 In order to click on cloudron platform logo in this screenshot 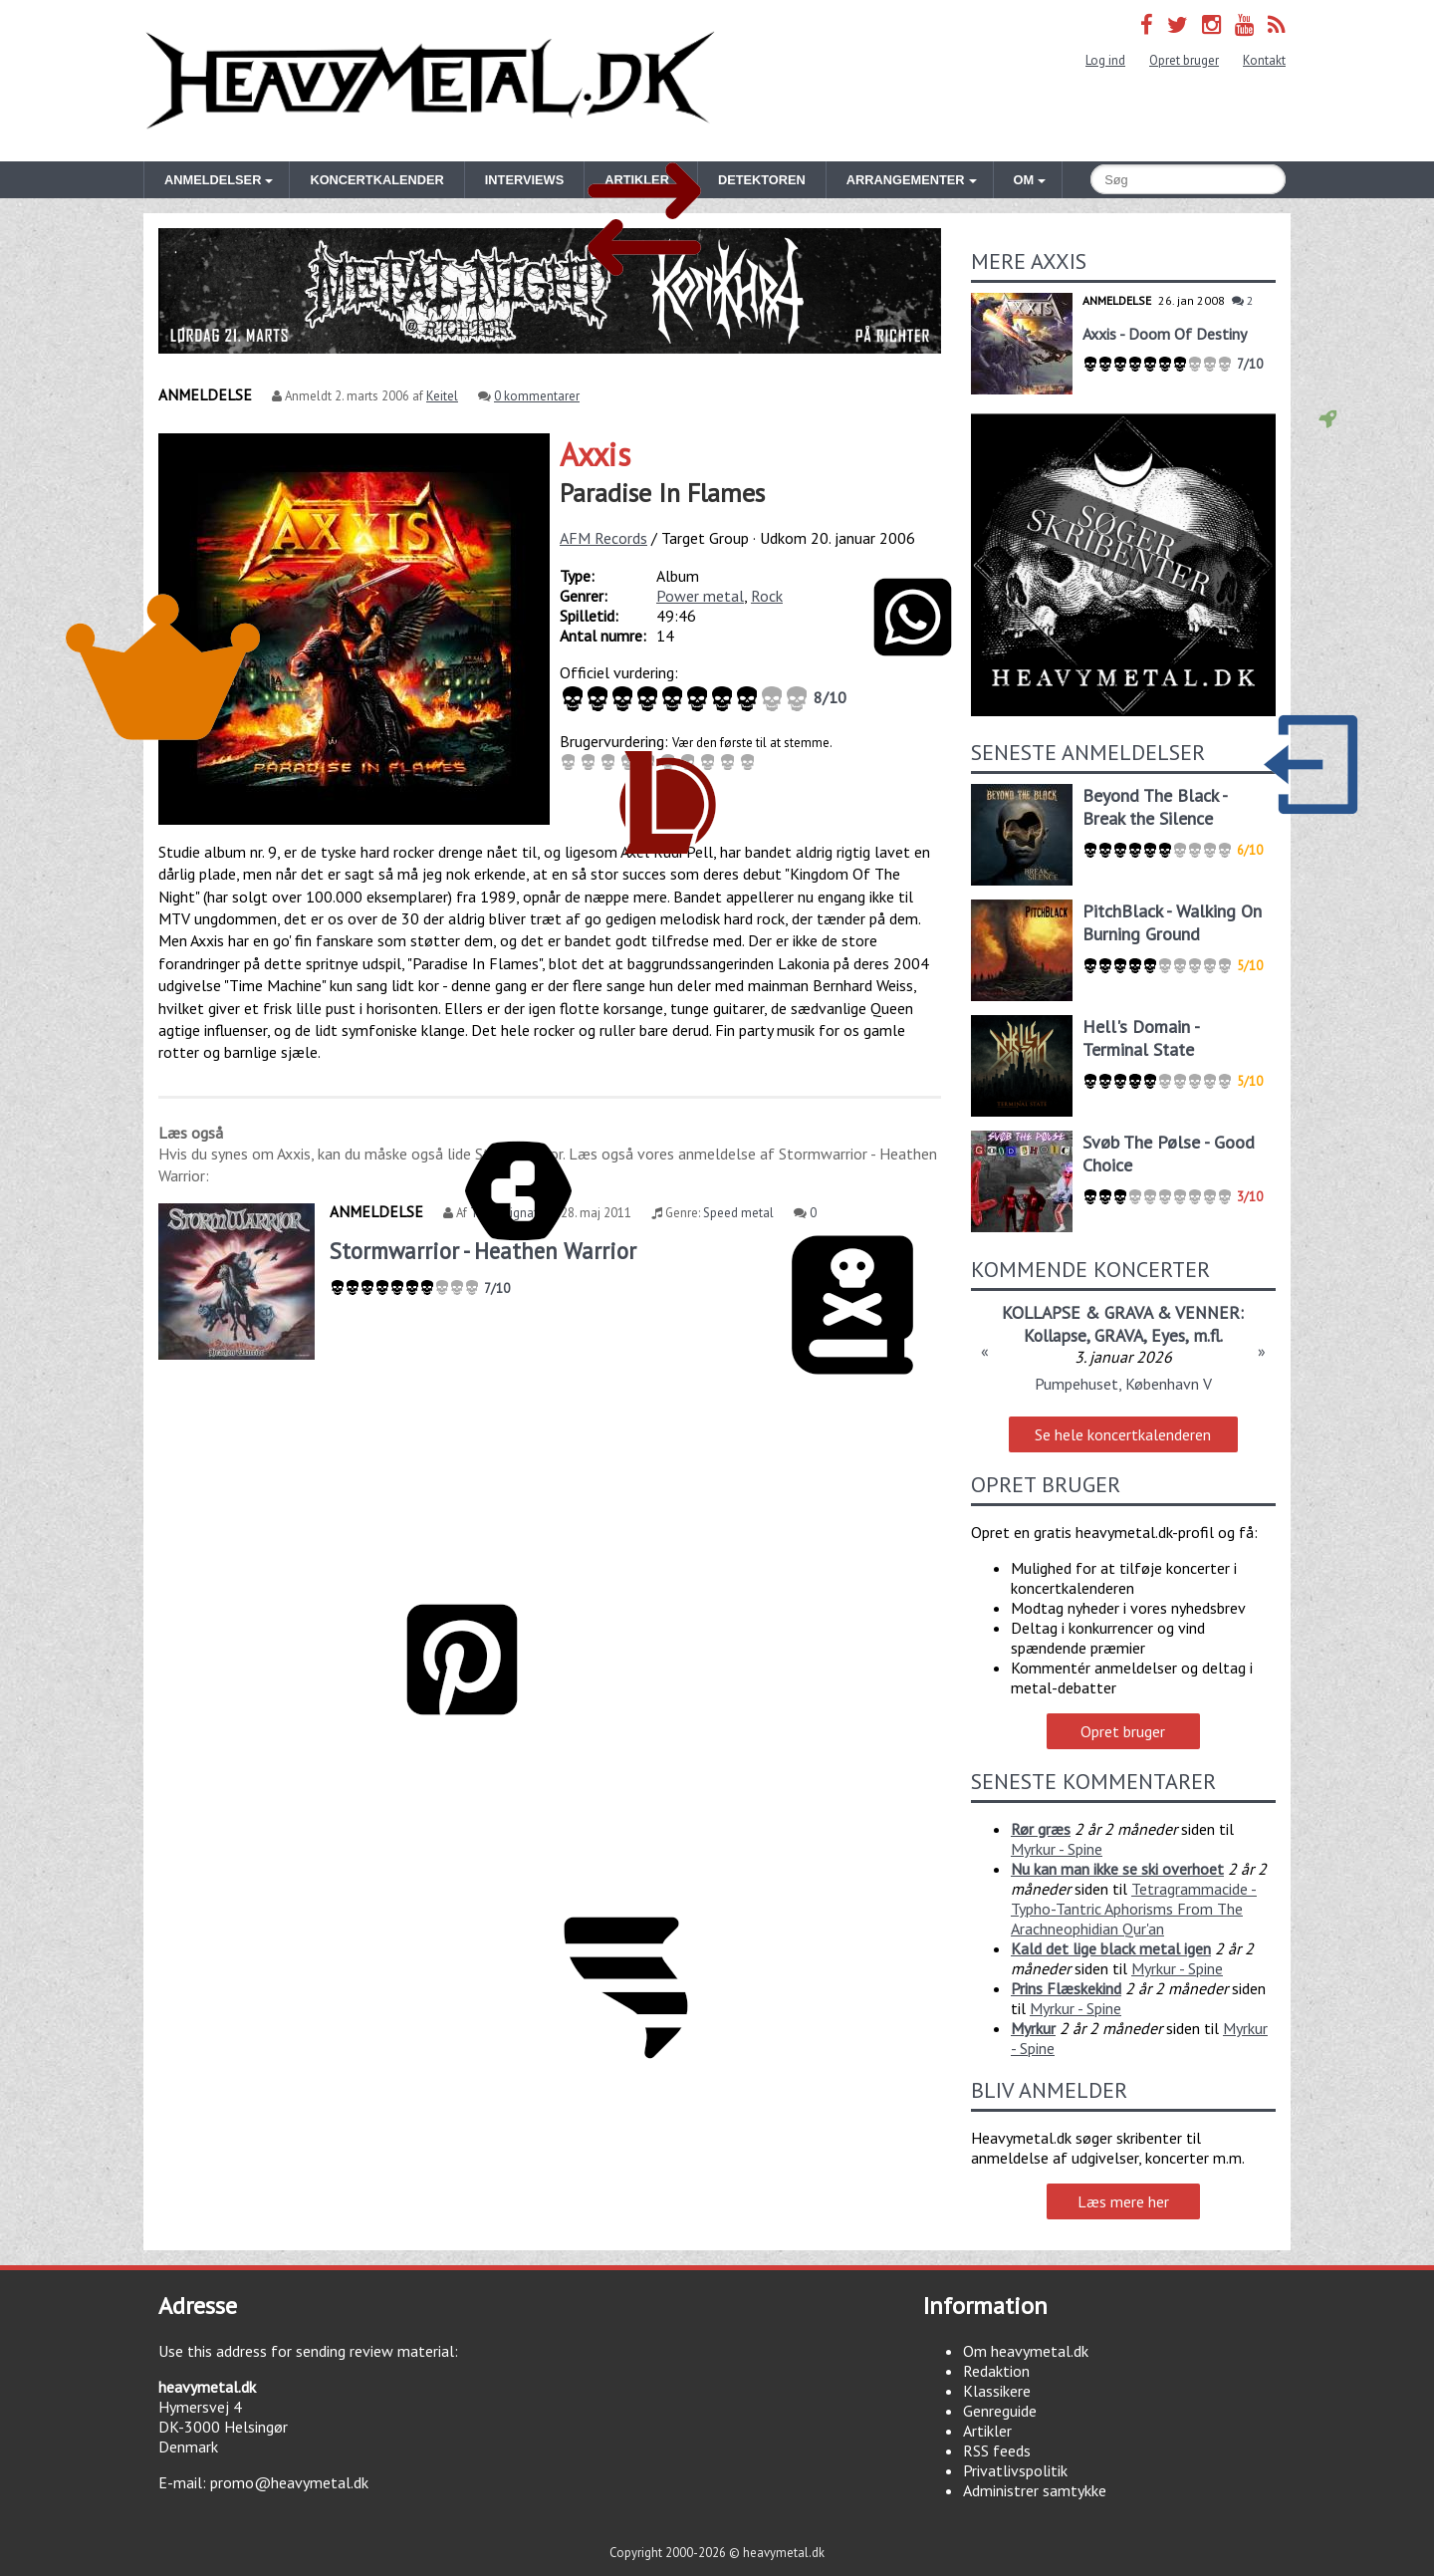, I will do `click(518, 1190)`.